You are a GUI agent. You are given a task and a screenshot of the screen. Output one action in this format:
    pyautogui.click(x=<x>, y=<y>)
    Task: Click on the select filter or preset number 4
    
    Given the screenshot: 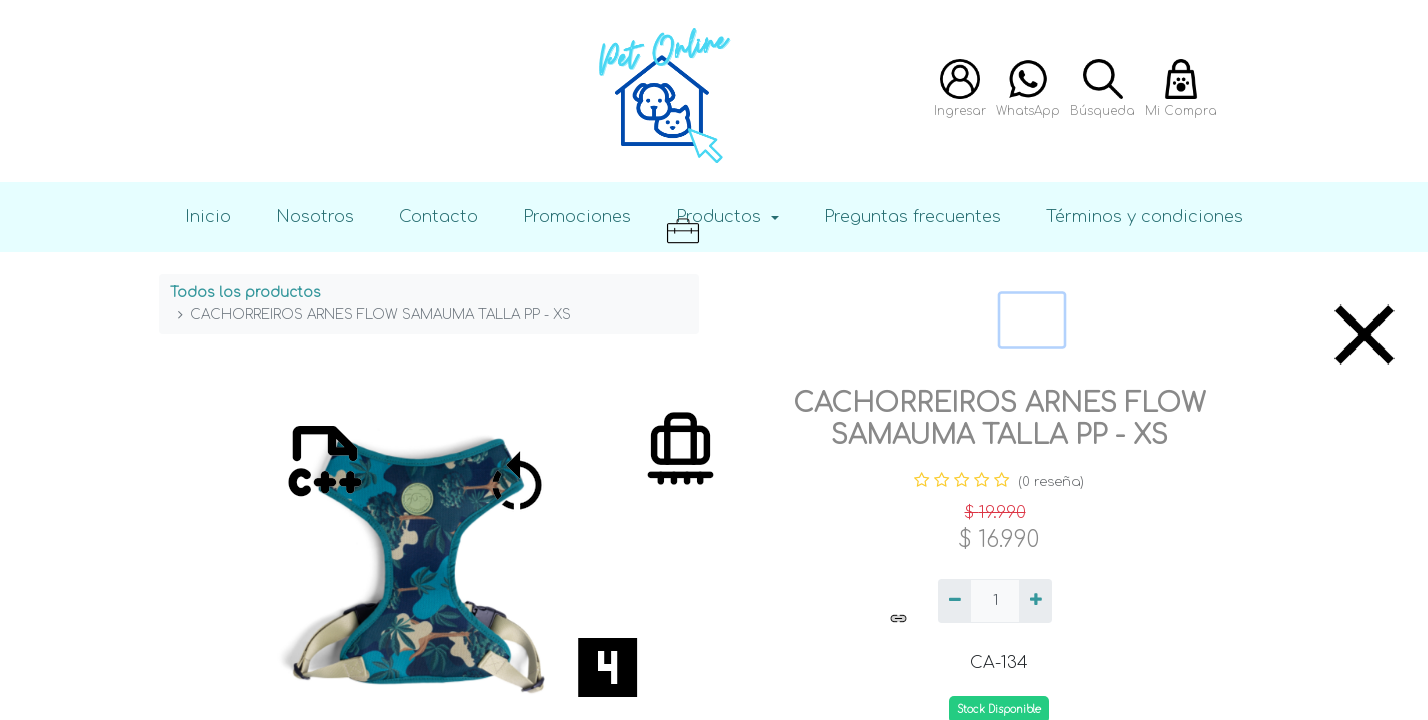 What is the action you would take?
    pyautogui.click(x=607, y=667)
    